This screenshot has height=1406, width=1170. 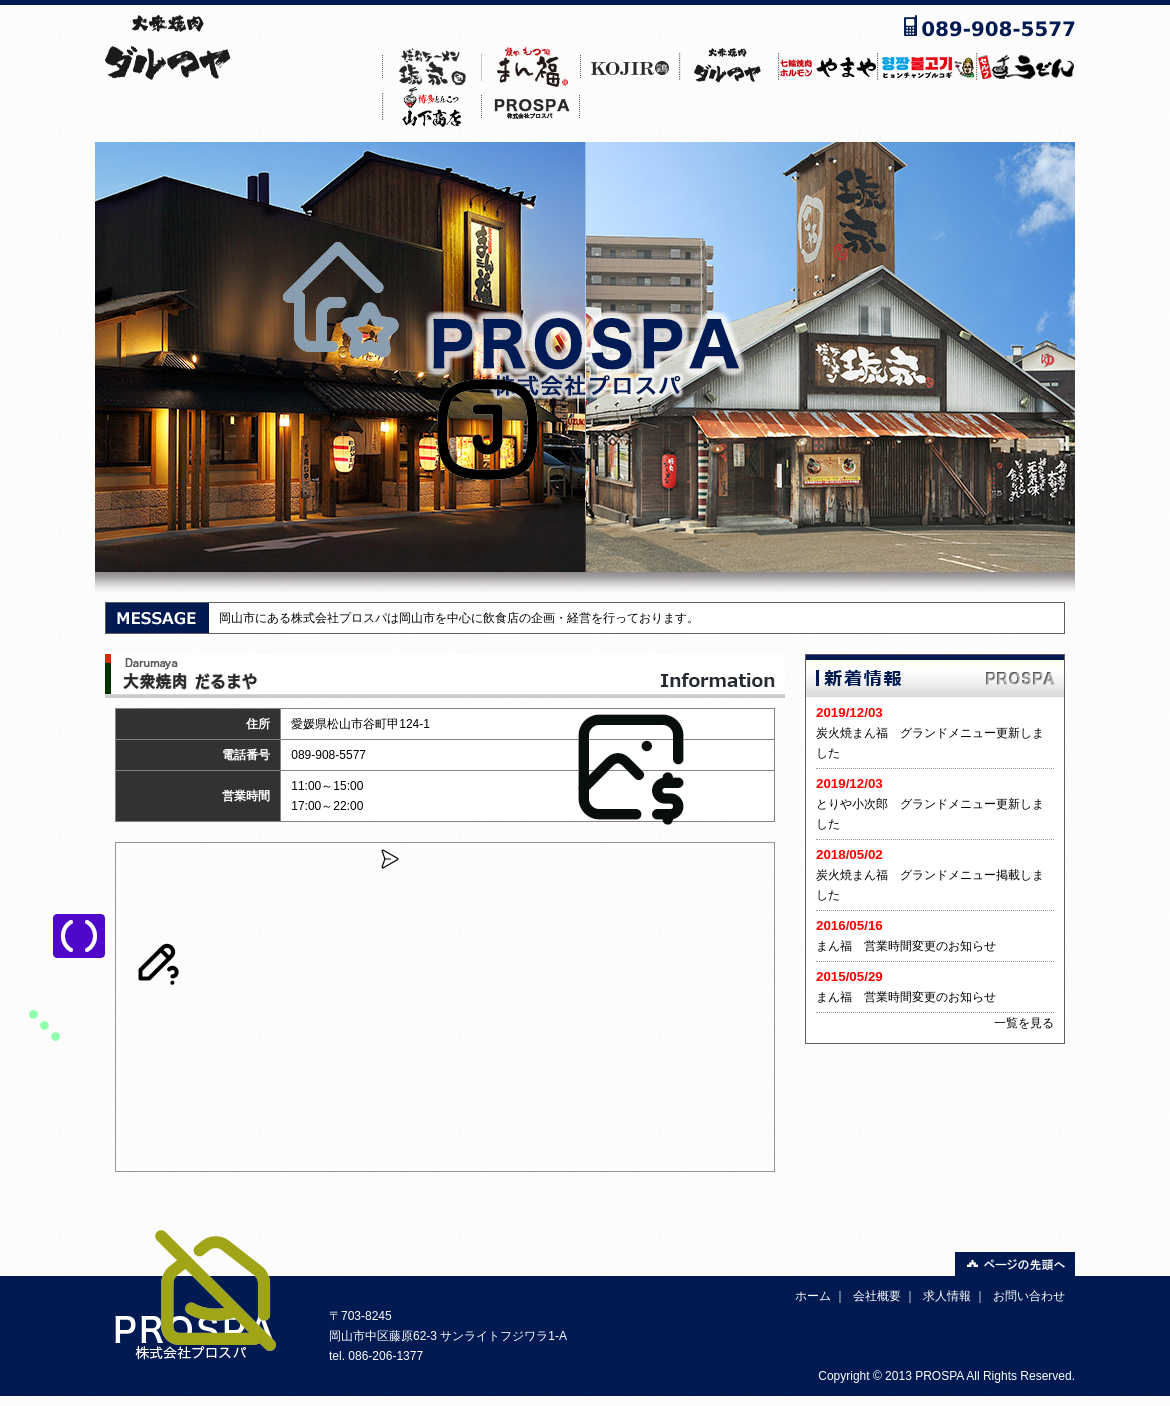 What do you see at coordinates (631, 767) in the screenshot?
I see `view paid or premium photos` at bounding box center [631, 767].